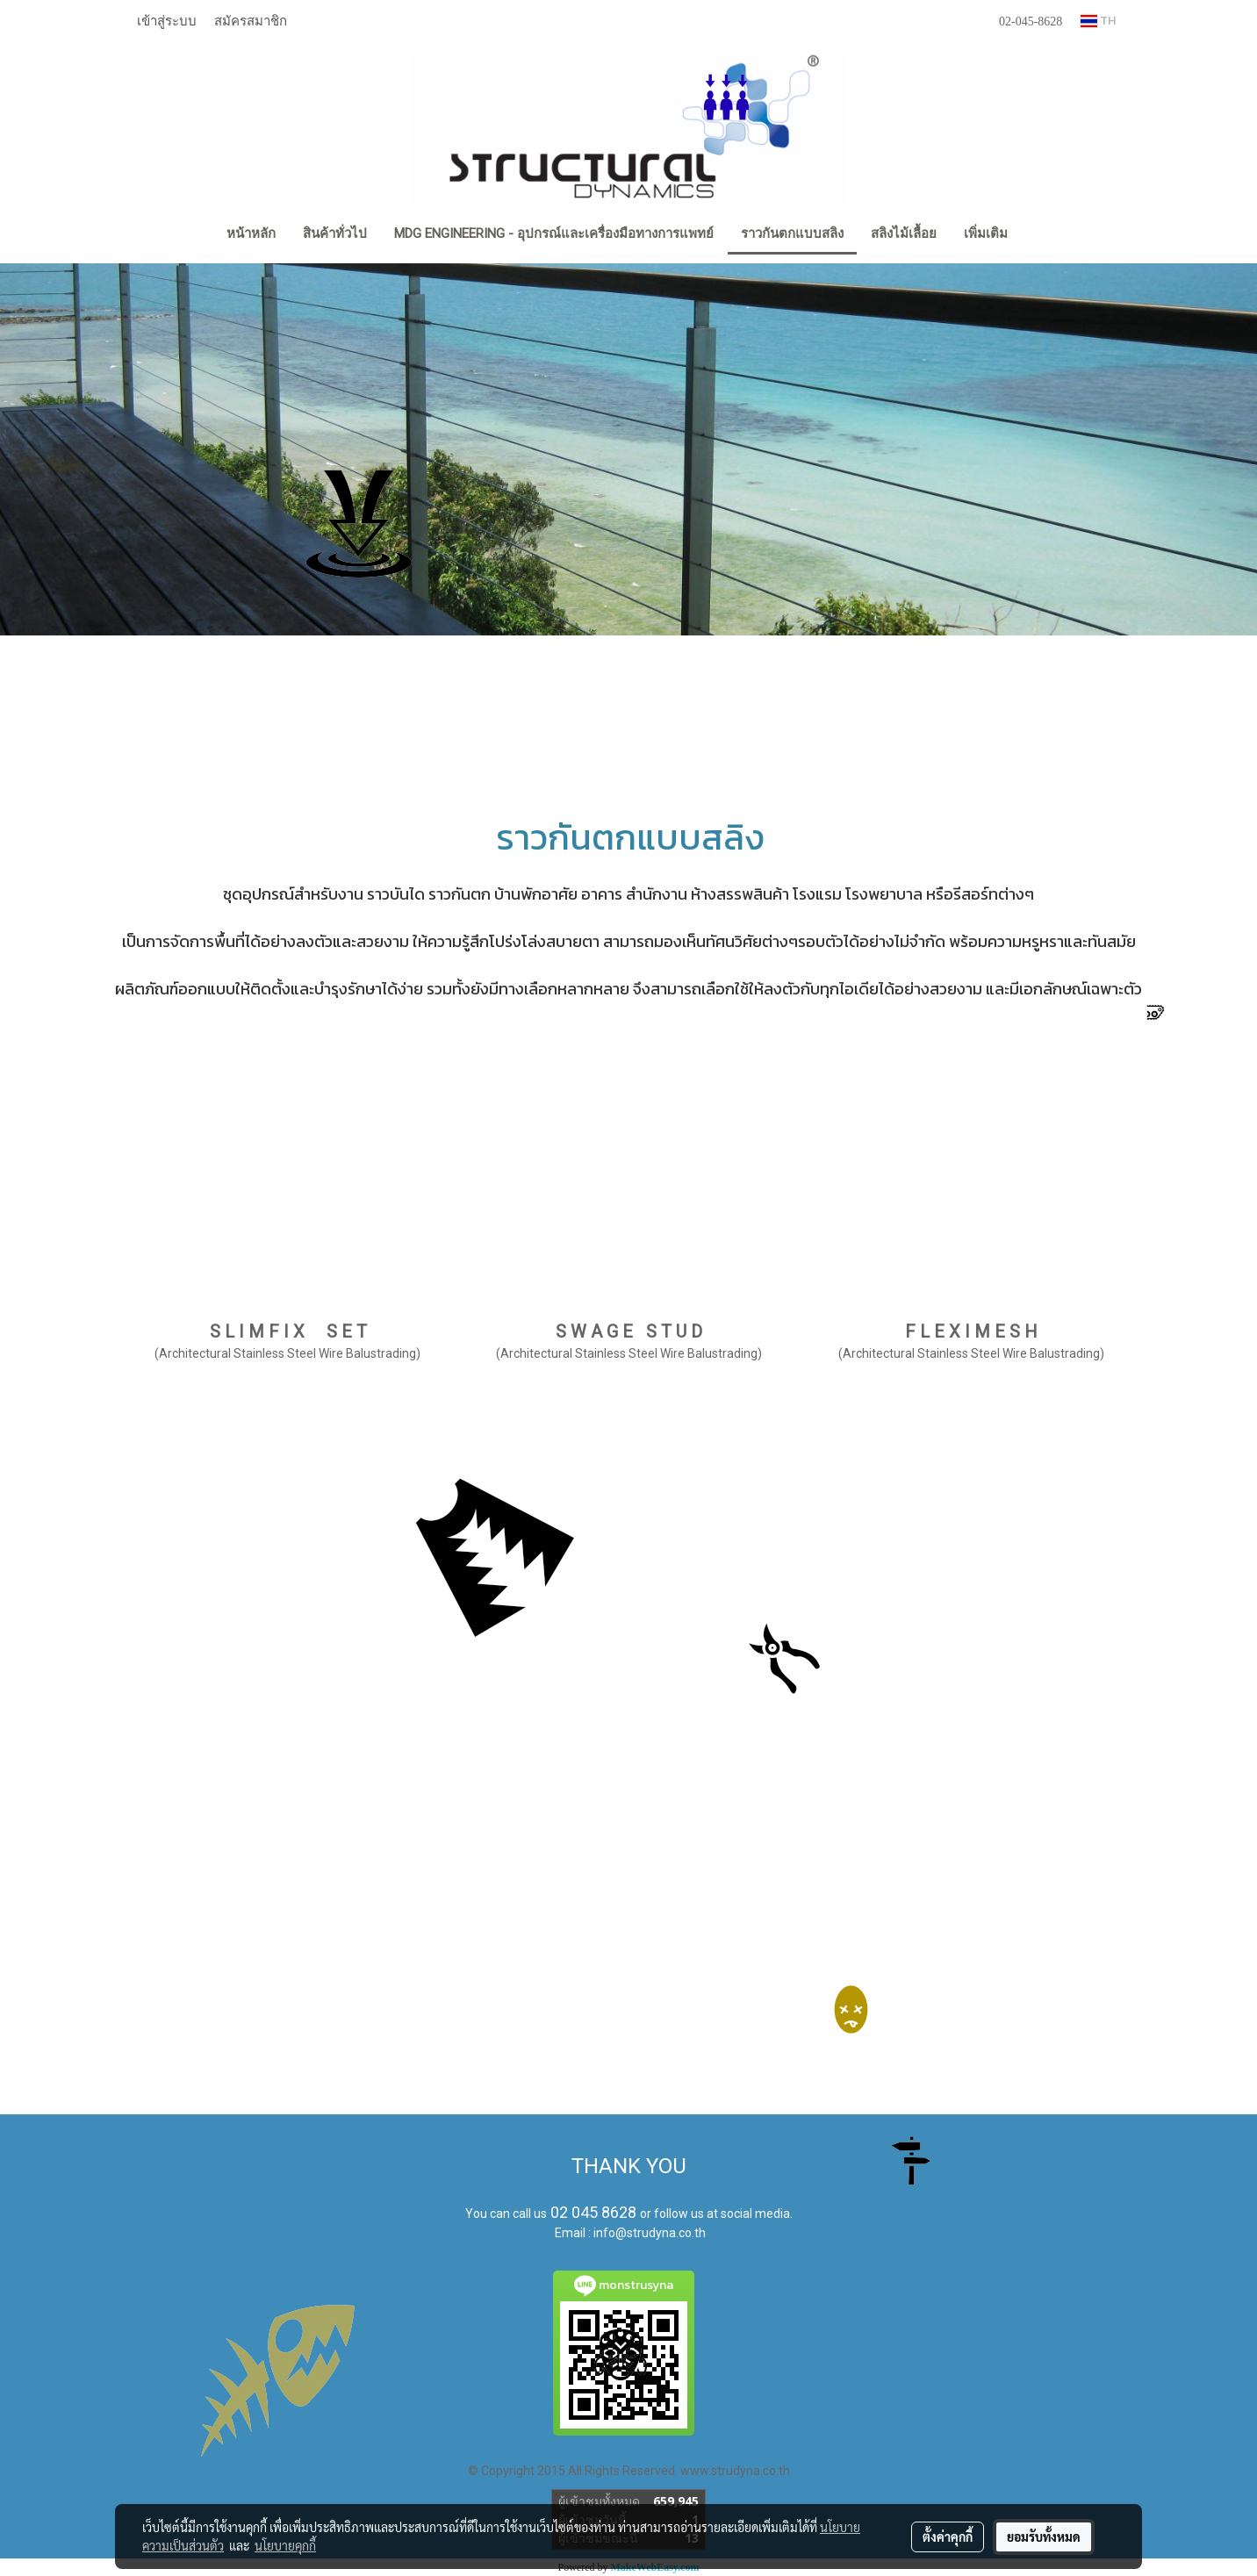 The height and width of the screenshot is (2576, 1257). What do you see at coordinates (726, 97) in the screenshot?
I see `downgrade team membership or plan tier` at bounding box center [726, 97].